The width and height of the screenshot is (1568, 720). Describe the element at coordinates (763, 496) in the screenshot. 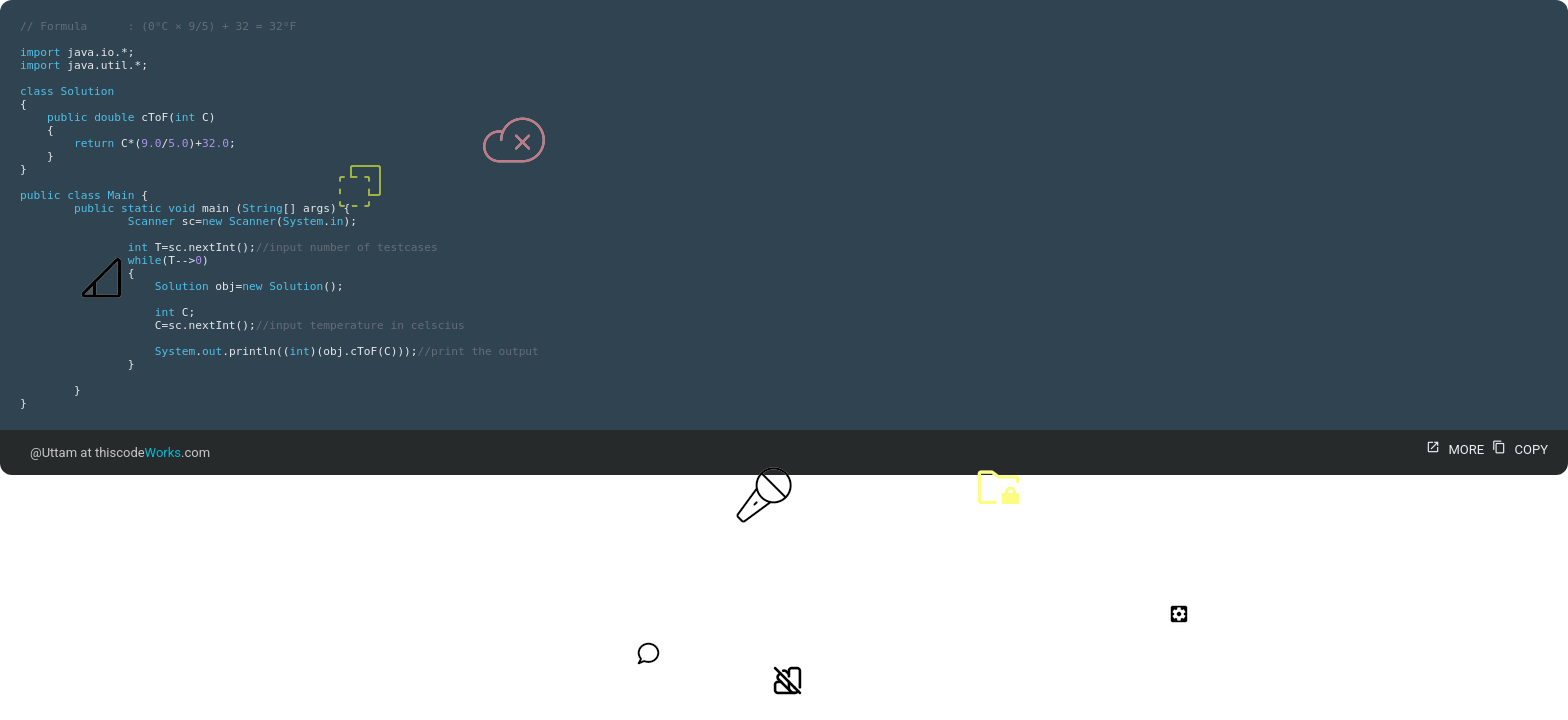

I see `access voice recording or audio input` at that location.